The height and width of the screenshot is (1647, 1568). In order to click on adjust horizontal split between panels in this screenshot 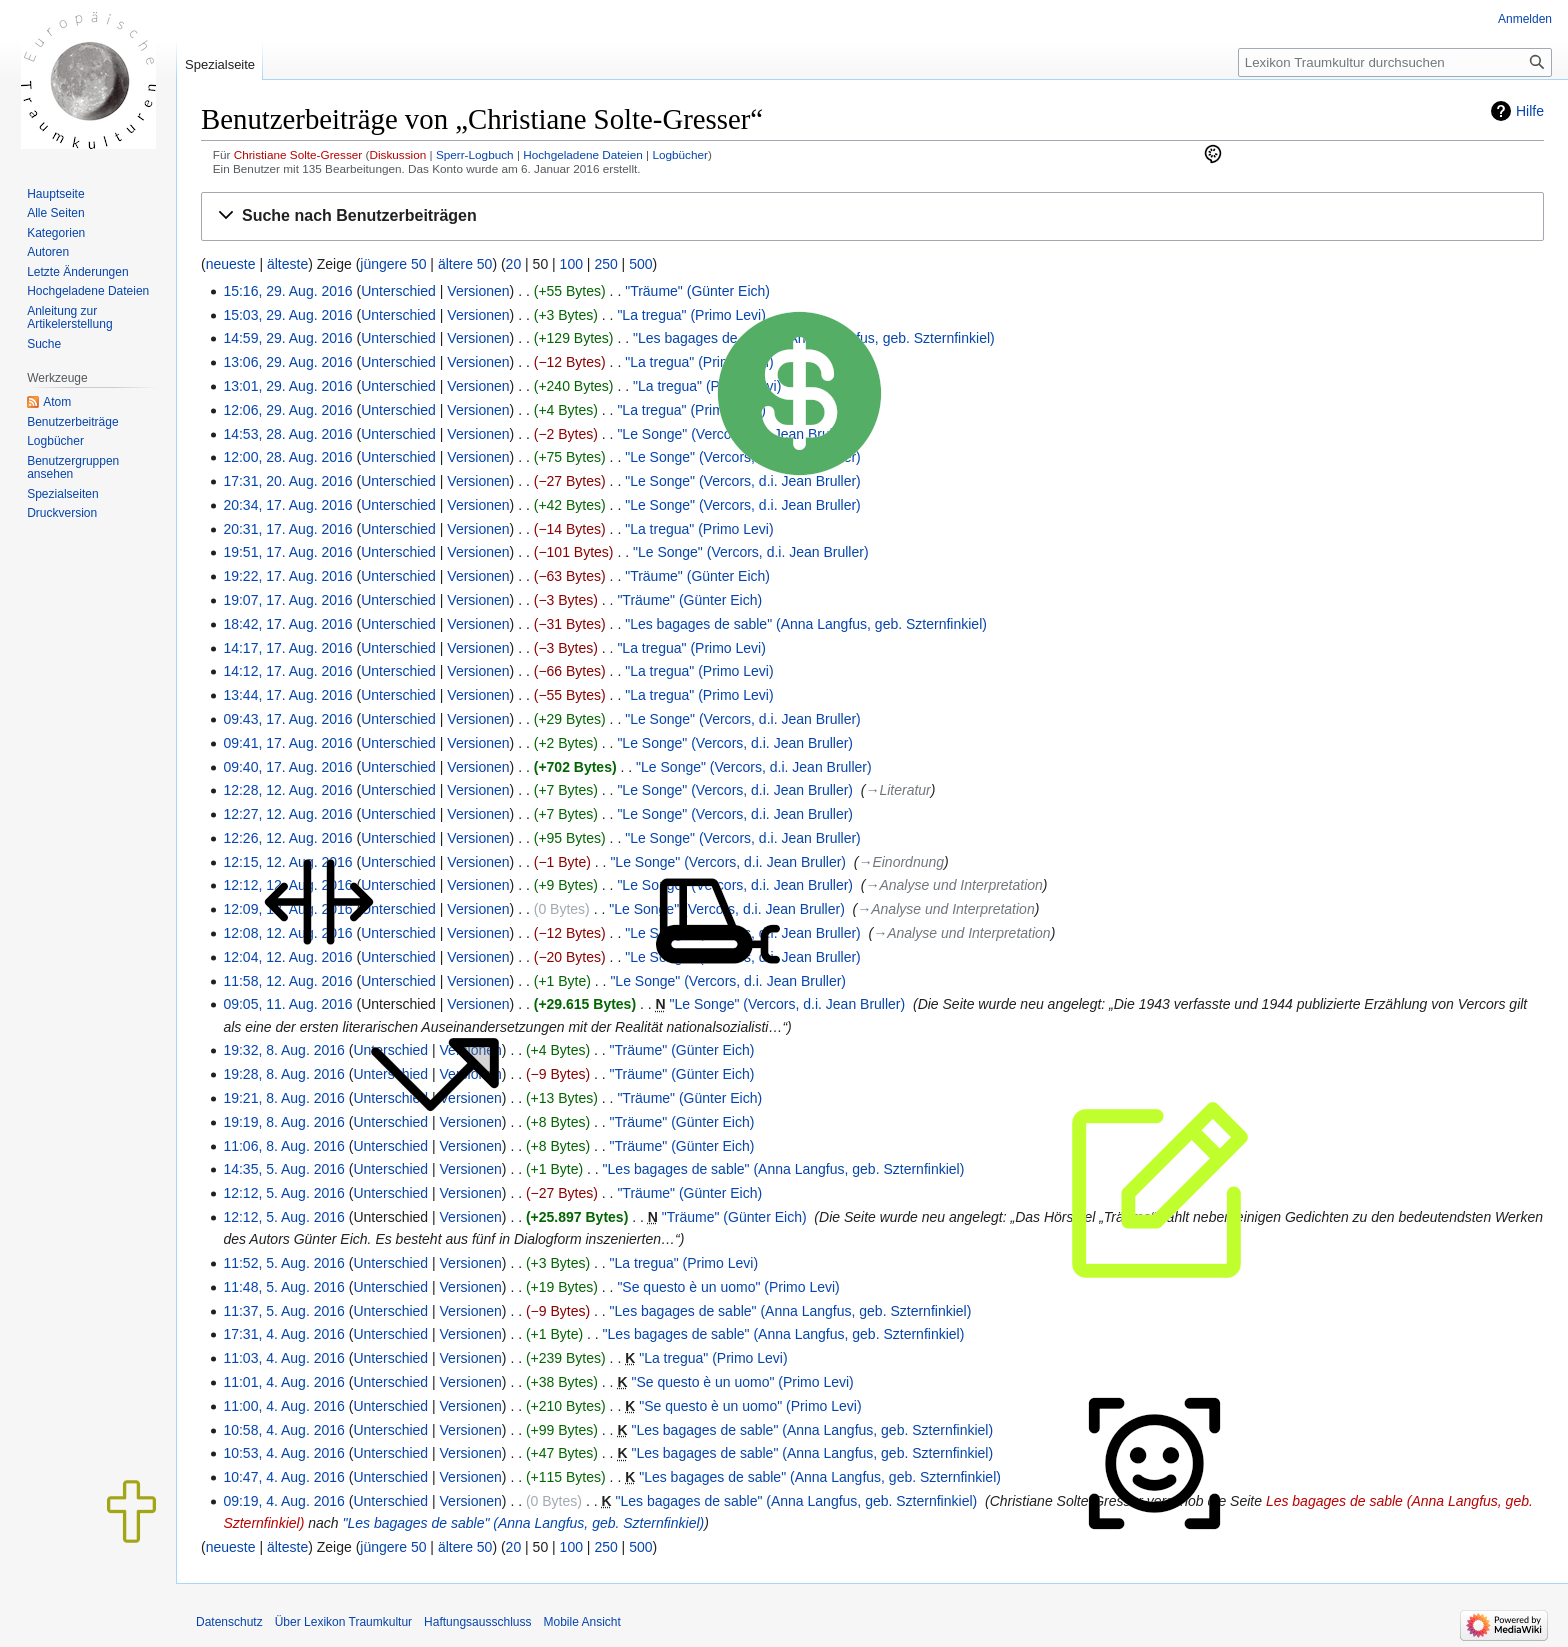, I will do `click(319, 902)`.